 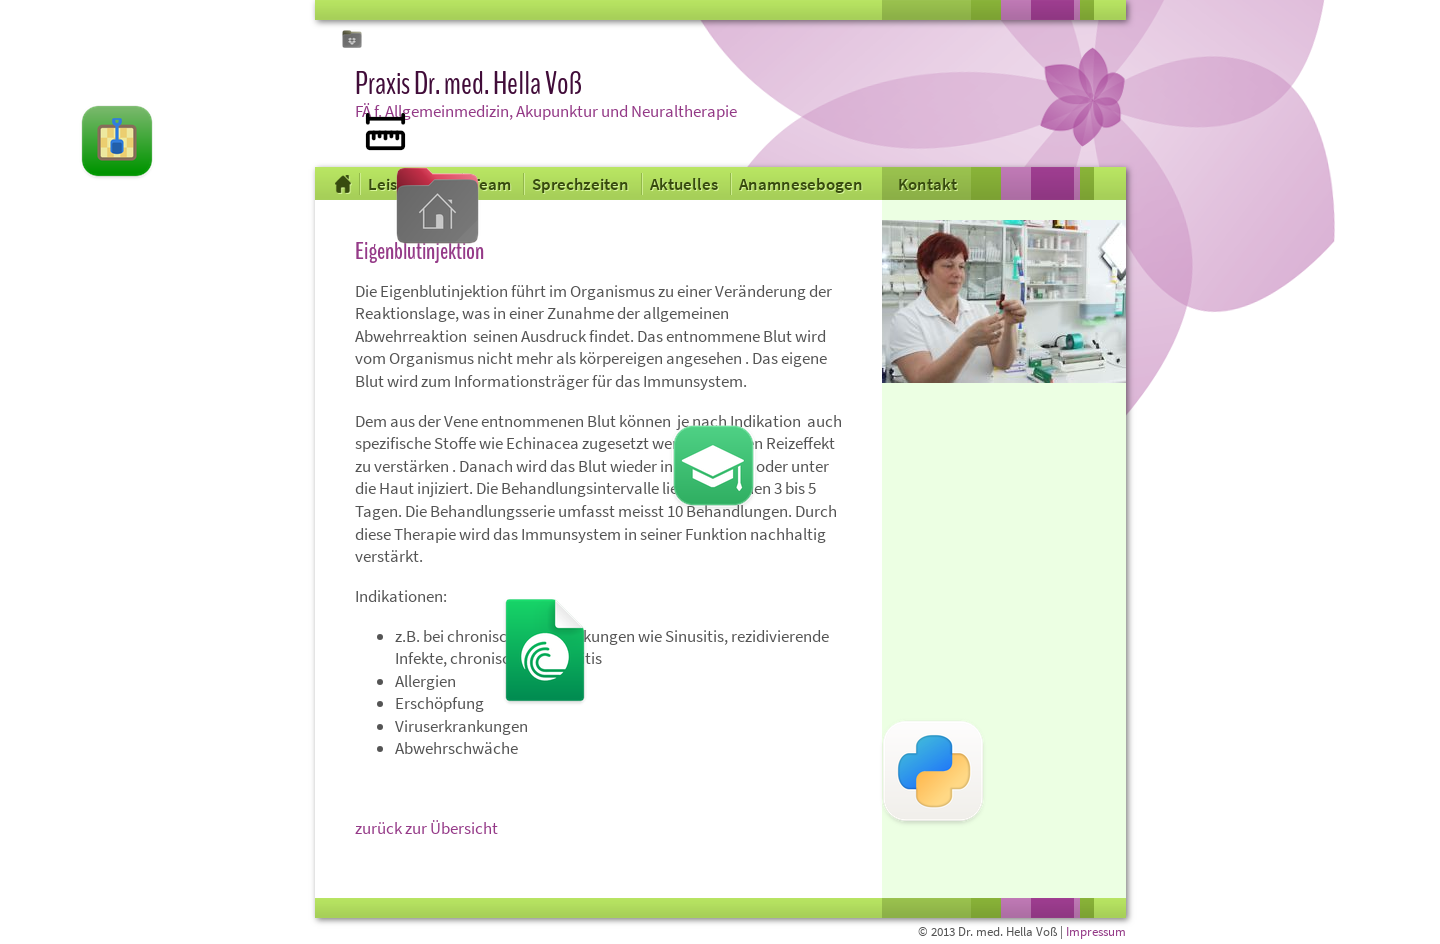 What do you see at coordinates (352, 39) in the screenshot?
I see `open dropbox folder` at bounding box center [352, 39].